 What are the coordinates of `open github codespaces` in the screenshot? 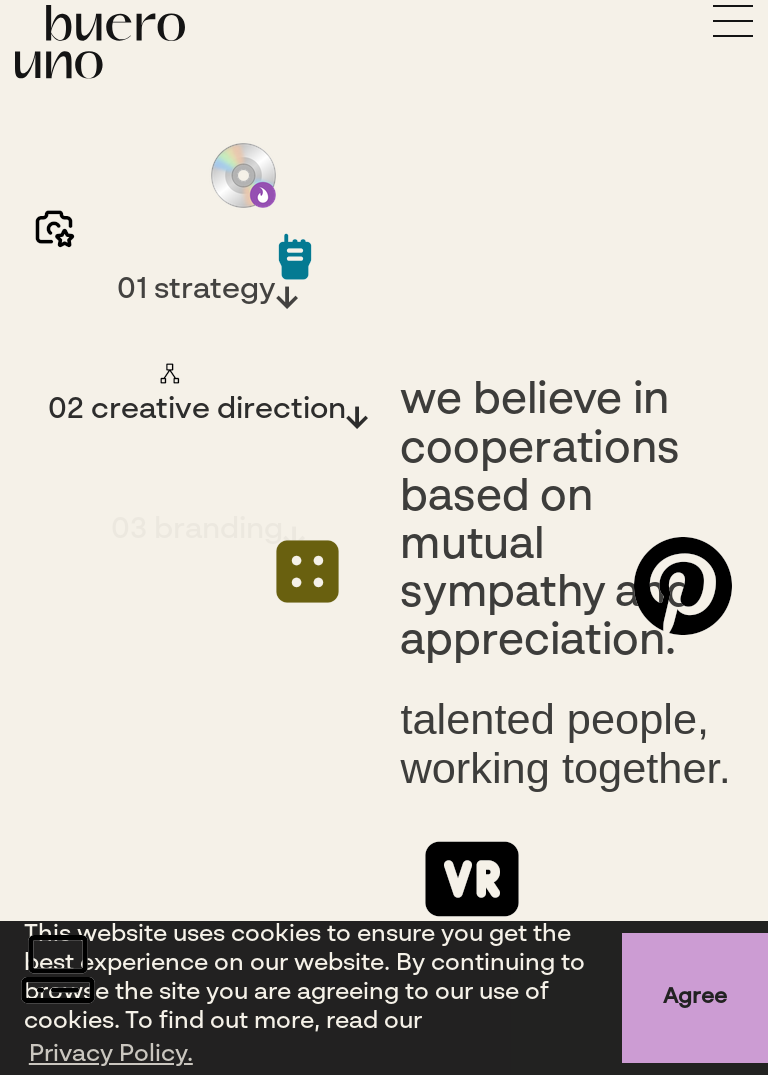 It's located at (58, 970).